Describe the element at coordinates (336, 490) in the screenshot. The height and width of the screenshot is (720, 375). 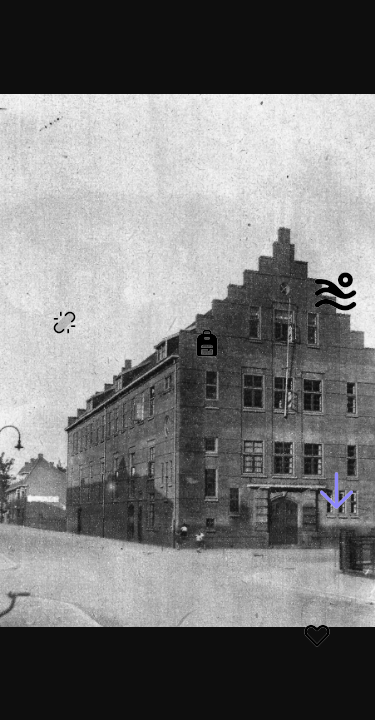
I see `scroll down or view more content` at that location.